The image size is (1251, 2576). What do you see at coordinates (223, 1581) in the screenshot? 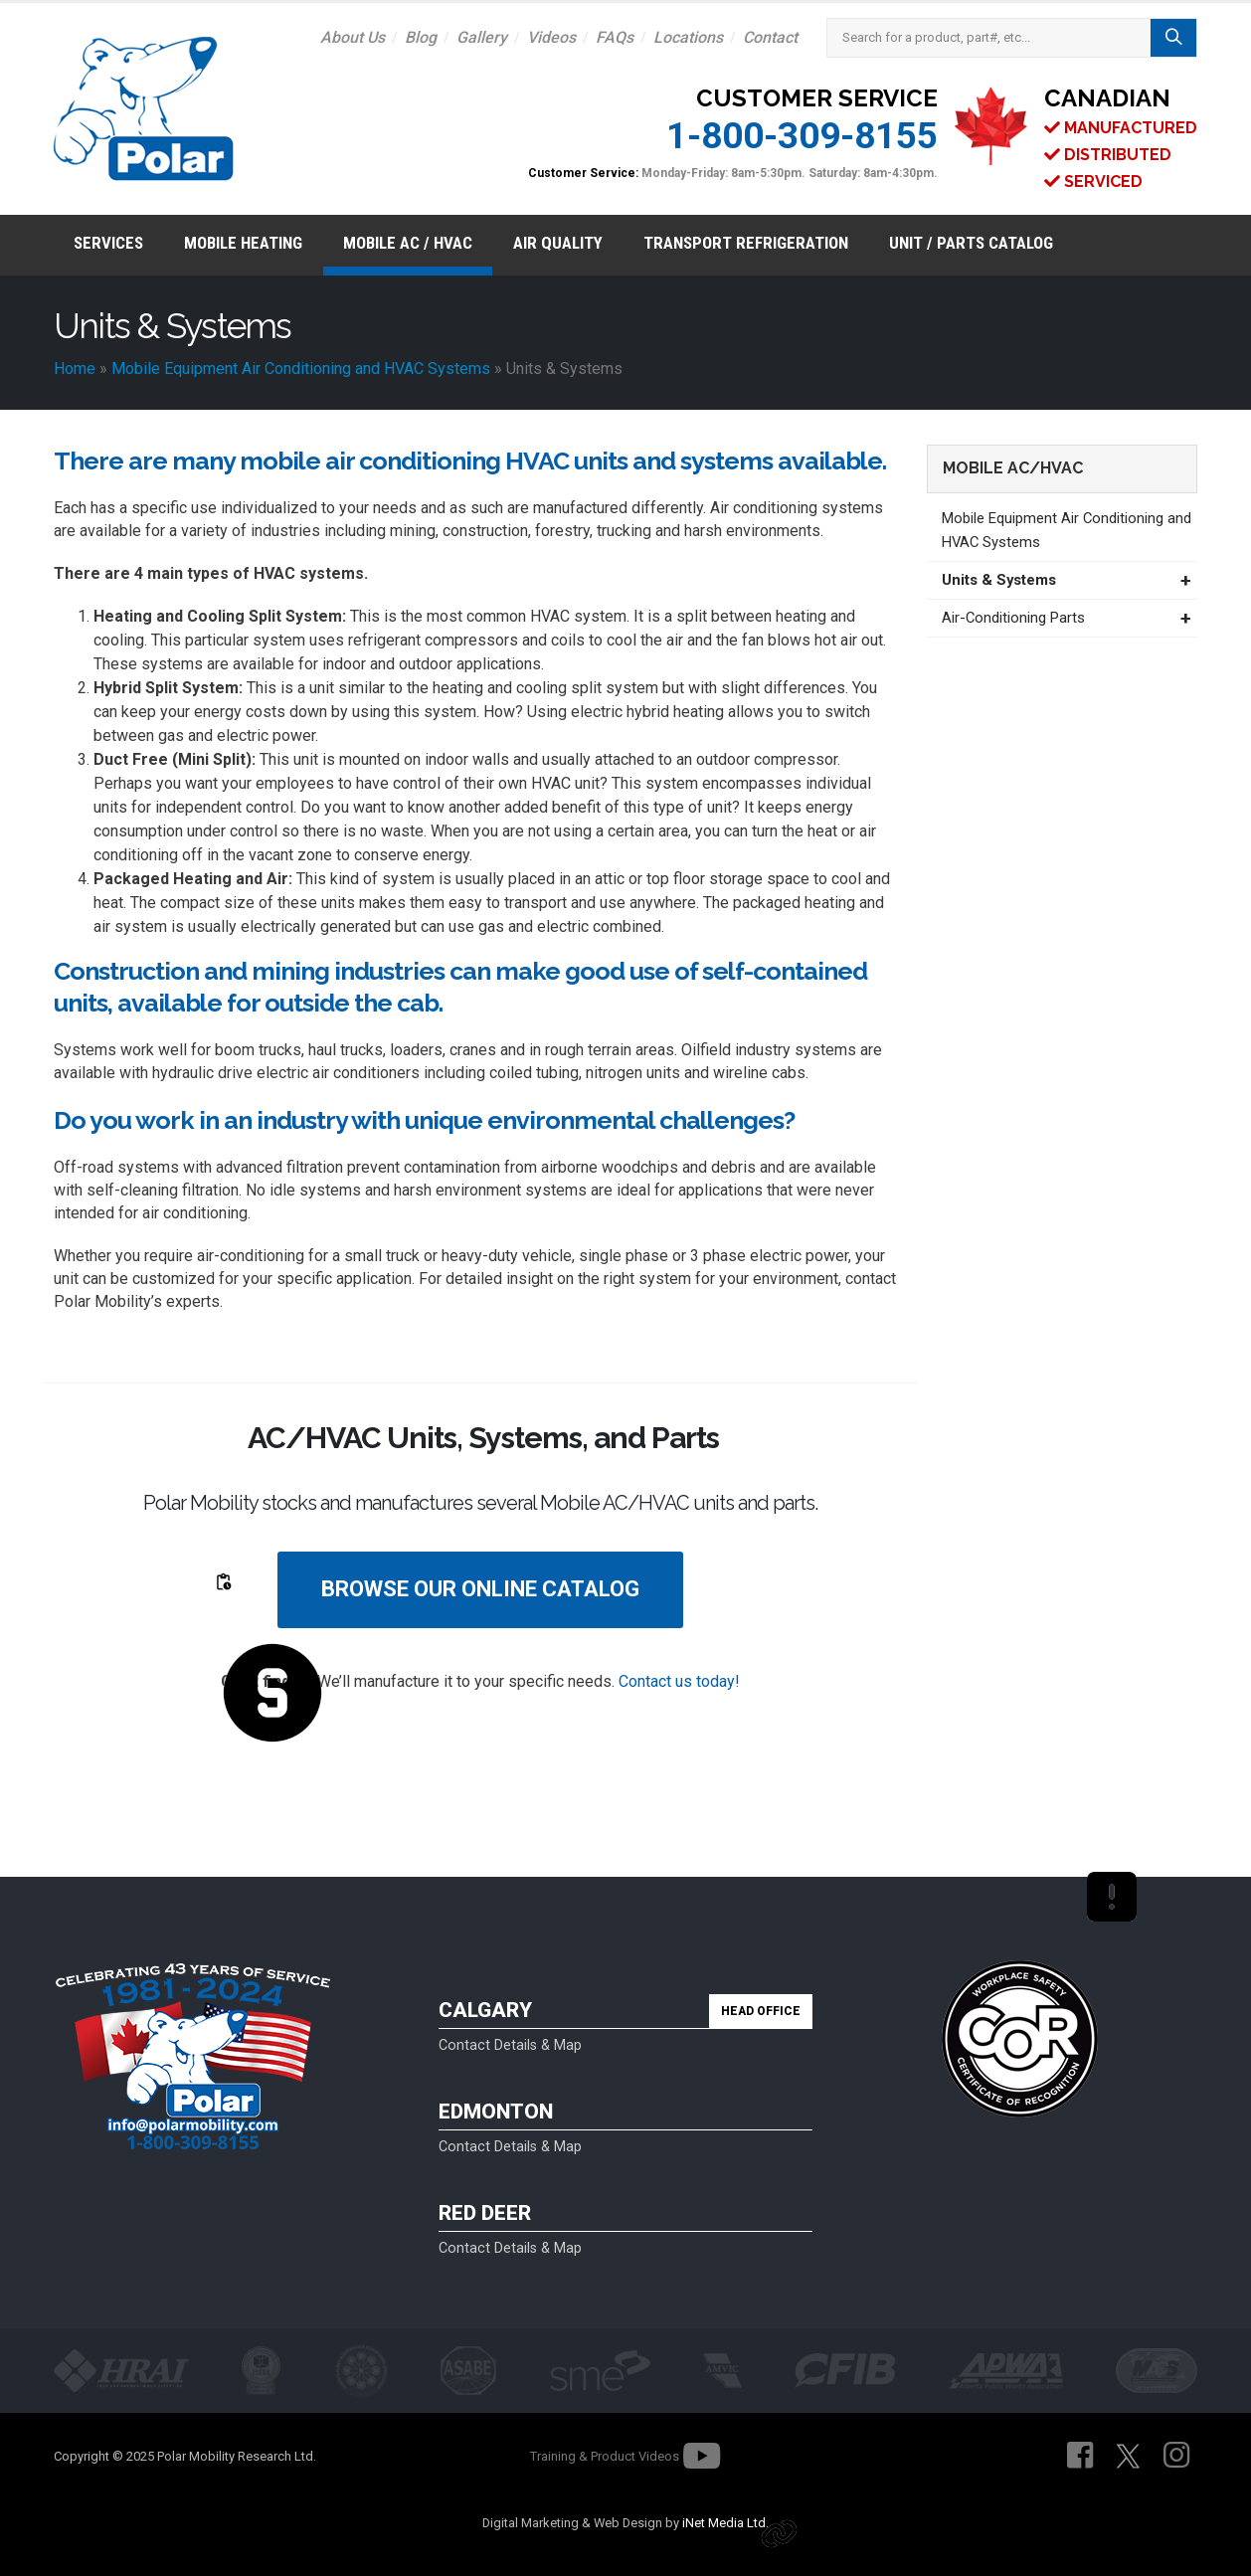
I see `view tasks awaiting completion` at bounding box center [223, 1581].